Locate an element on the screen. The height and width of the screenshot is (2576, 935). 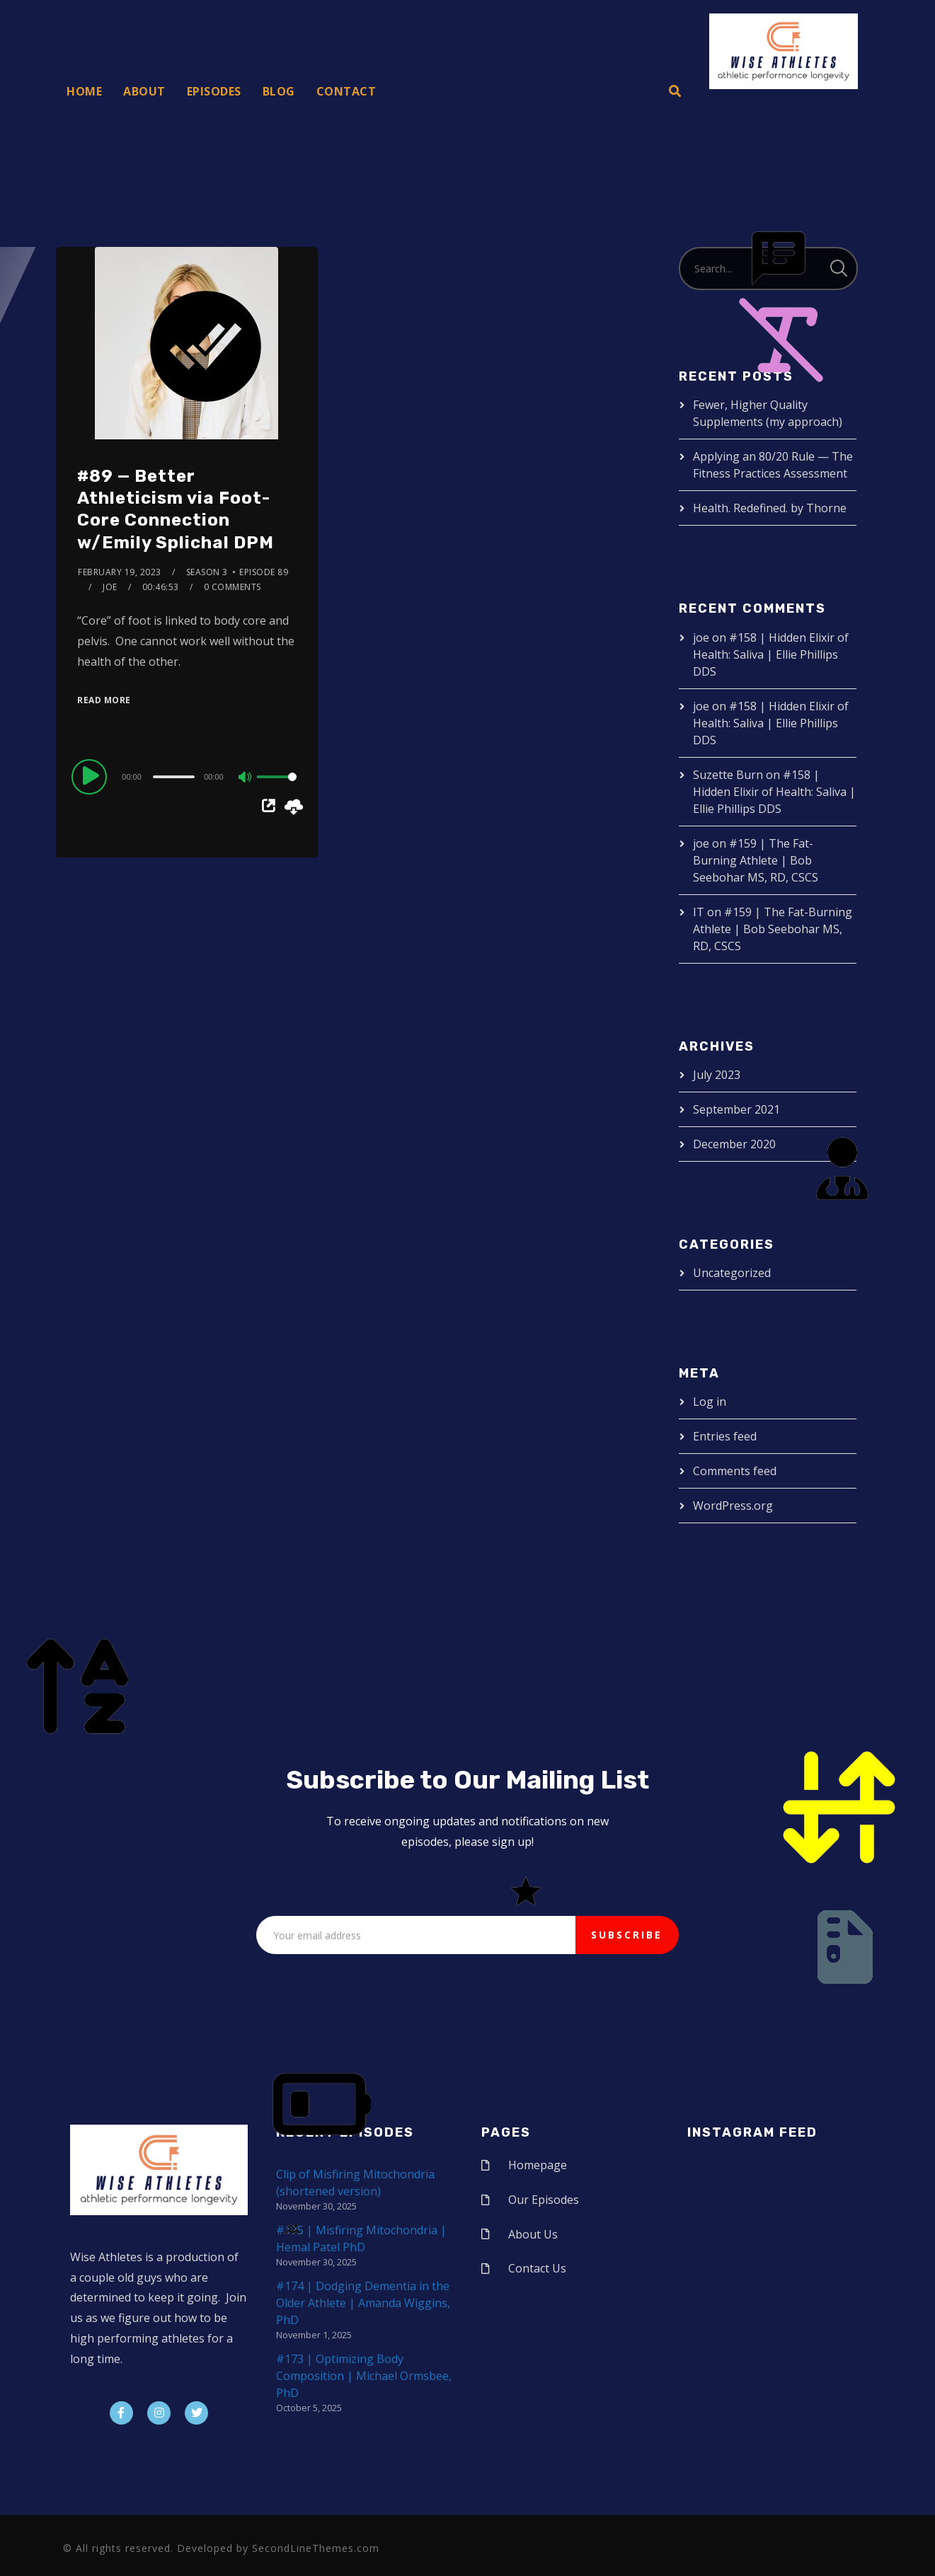
sort alphabetically A to Z is located at coordinates (77, 1686).